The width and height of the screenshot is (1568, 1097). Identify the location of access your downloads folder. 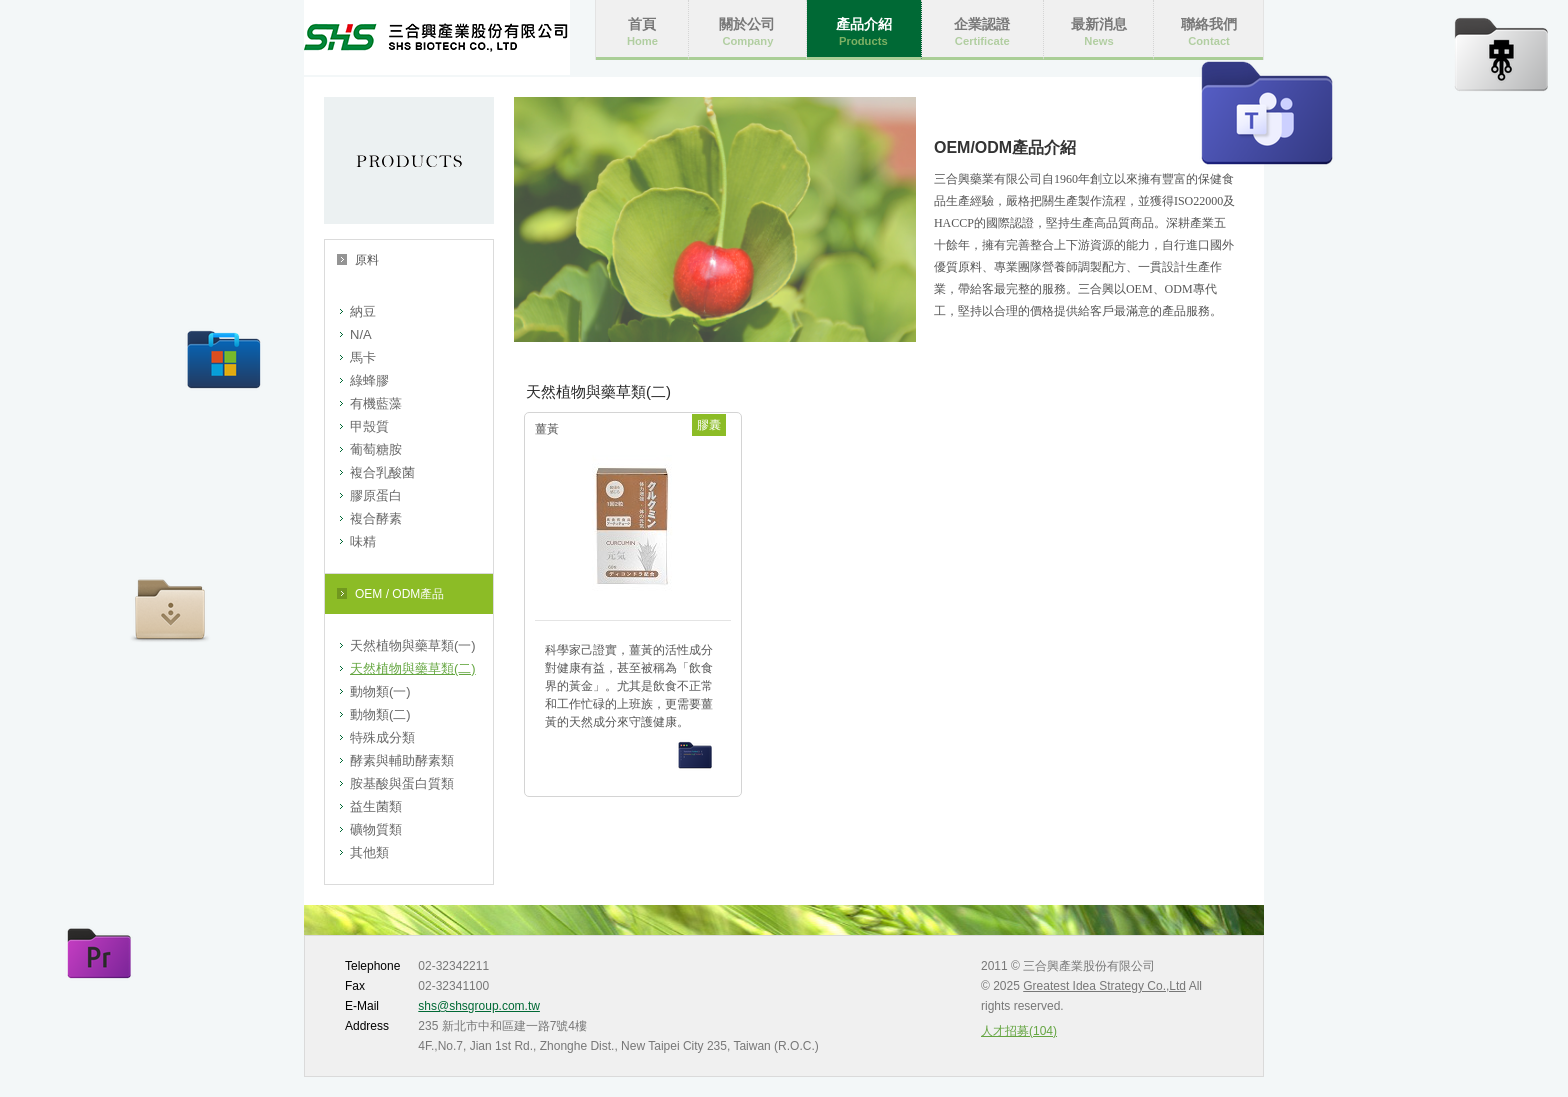
(170, 613).